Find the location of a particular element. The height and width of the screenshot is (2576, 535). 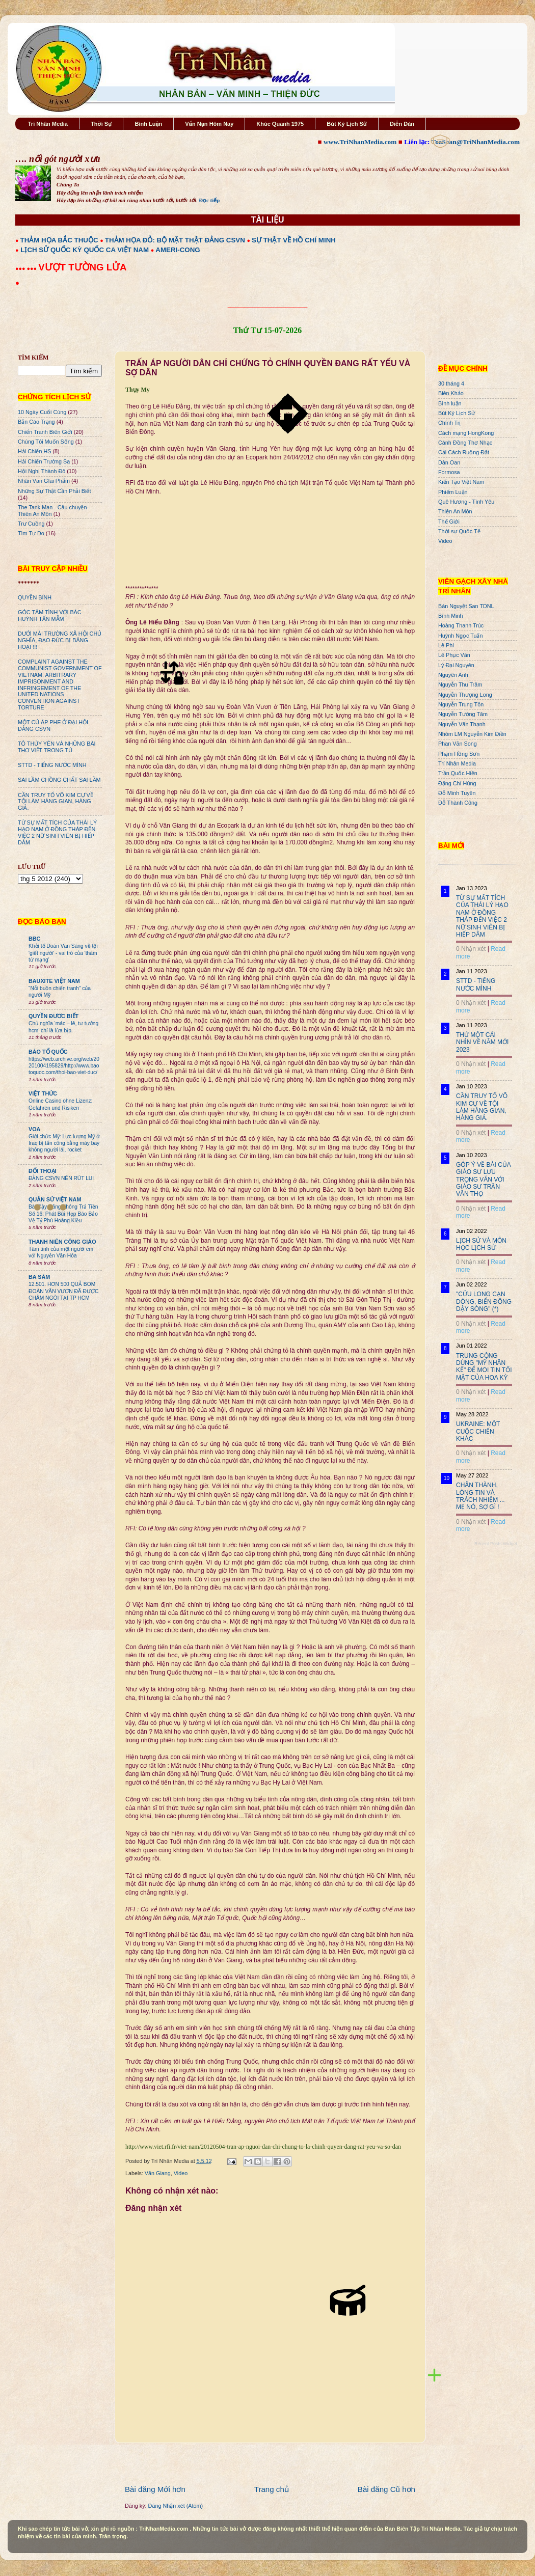

access music or audio tools is located at coordinates (347, 2300).